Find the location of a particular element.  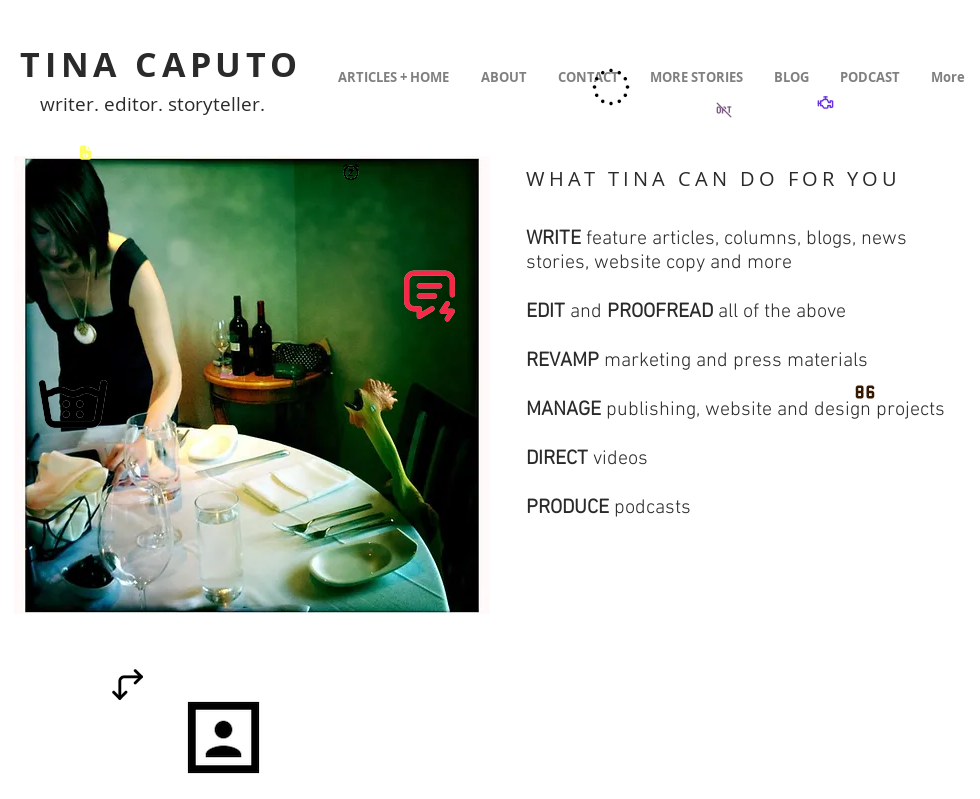

view source code file is located at coordinates (85, 152).